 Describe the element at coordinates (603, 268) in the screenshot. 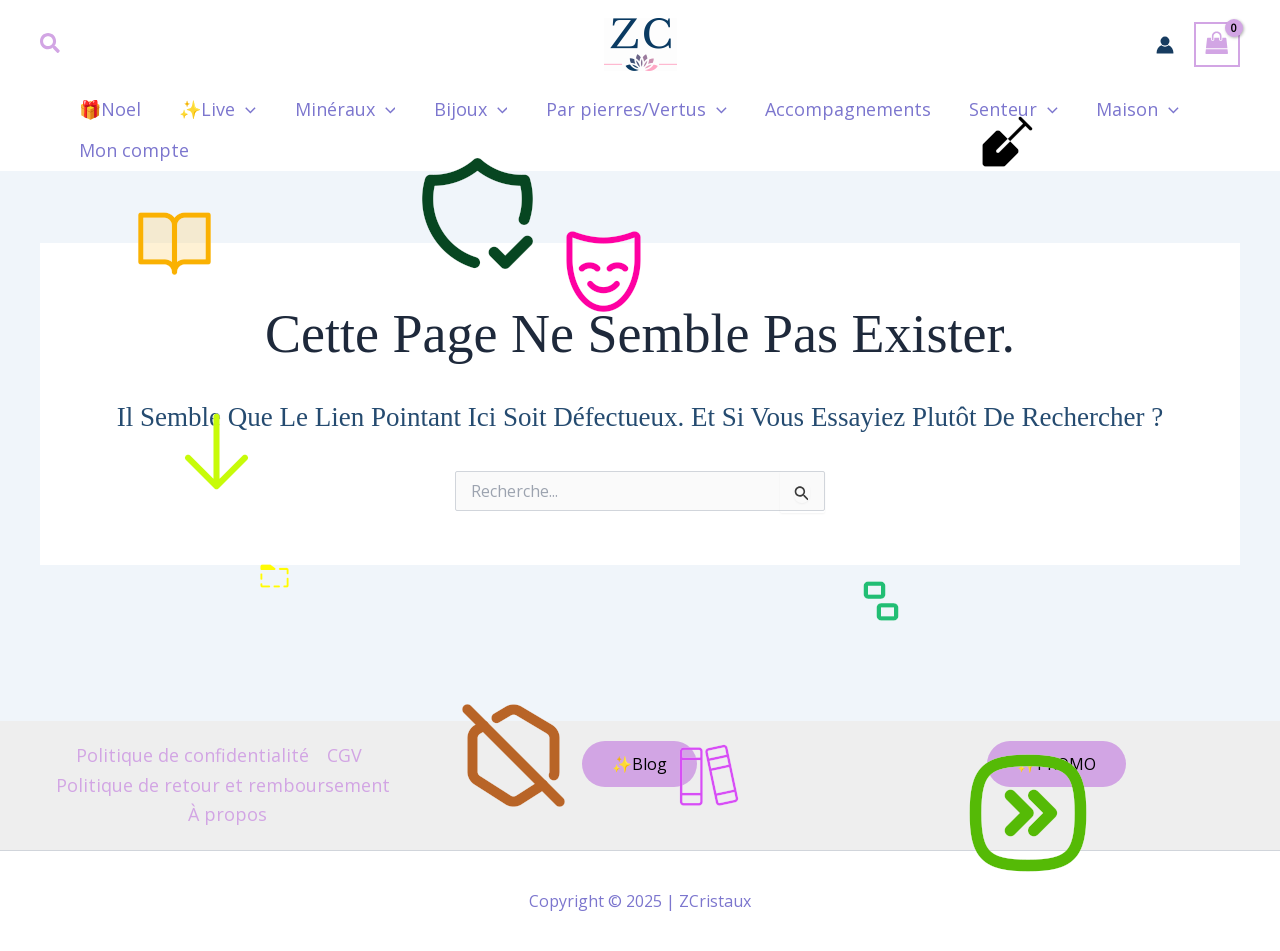

I see `access theater or entertainment mode` at that location.